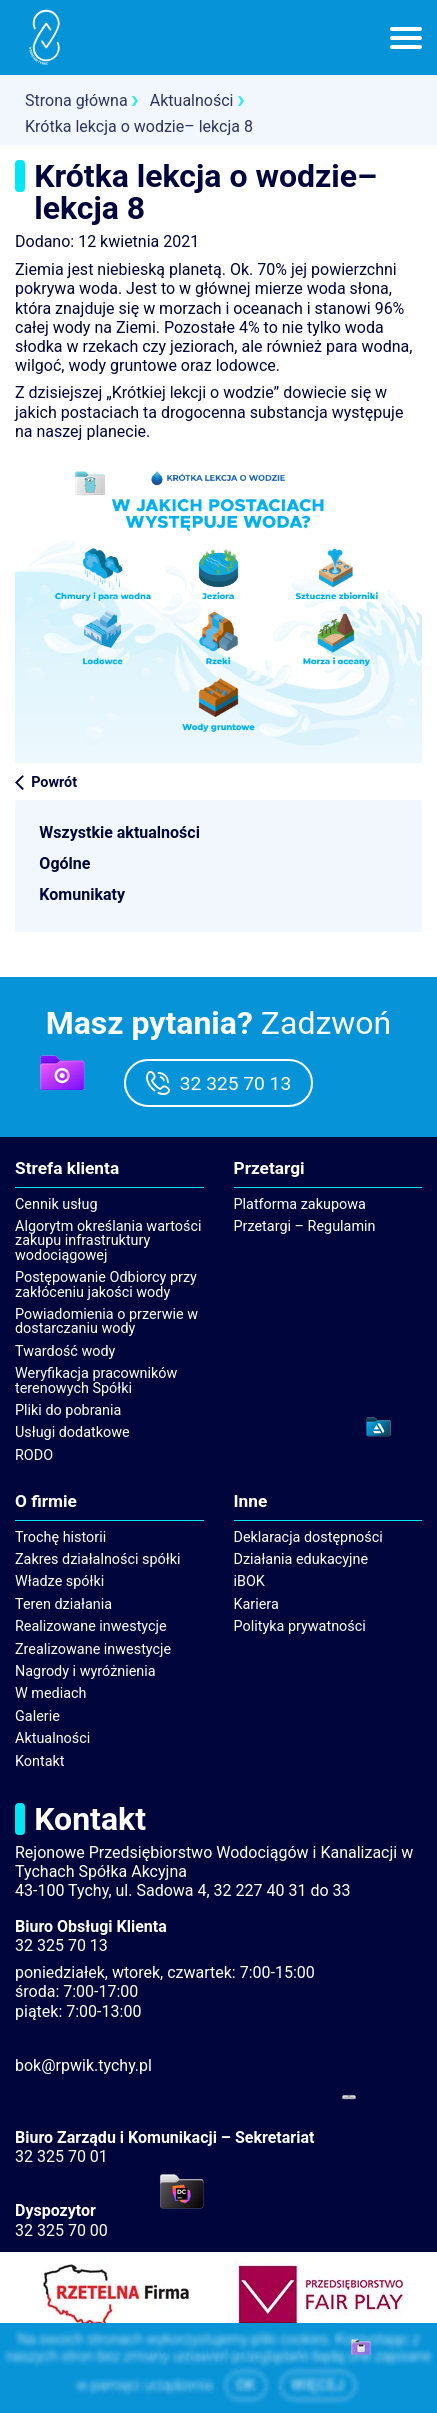 The height and width of the screenshot is (2413, 437). What do you see at coordinates (378, 1427) in the screenshot?
I see `folder for artstation project files` at bounding box center [378, 1427].